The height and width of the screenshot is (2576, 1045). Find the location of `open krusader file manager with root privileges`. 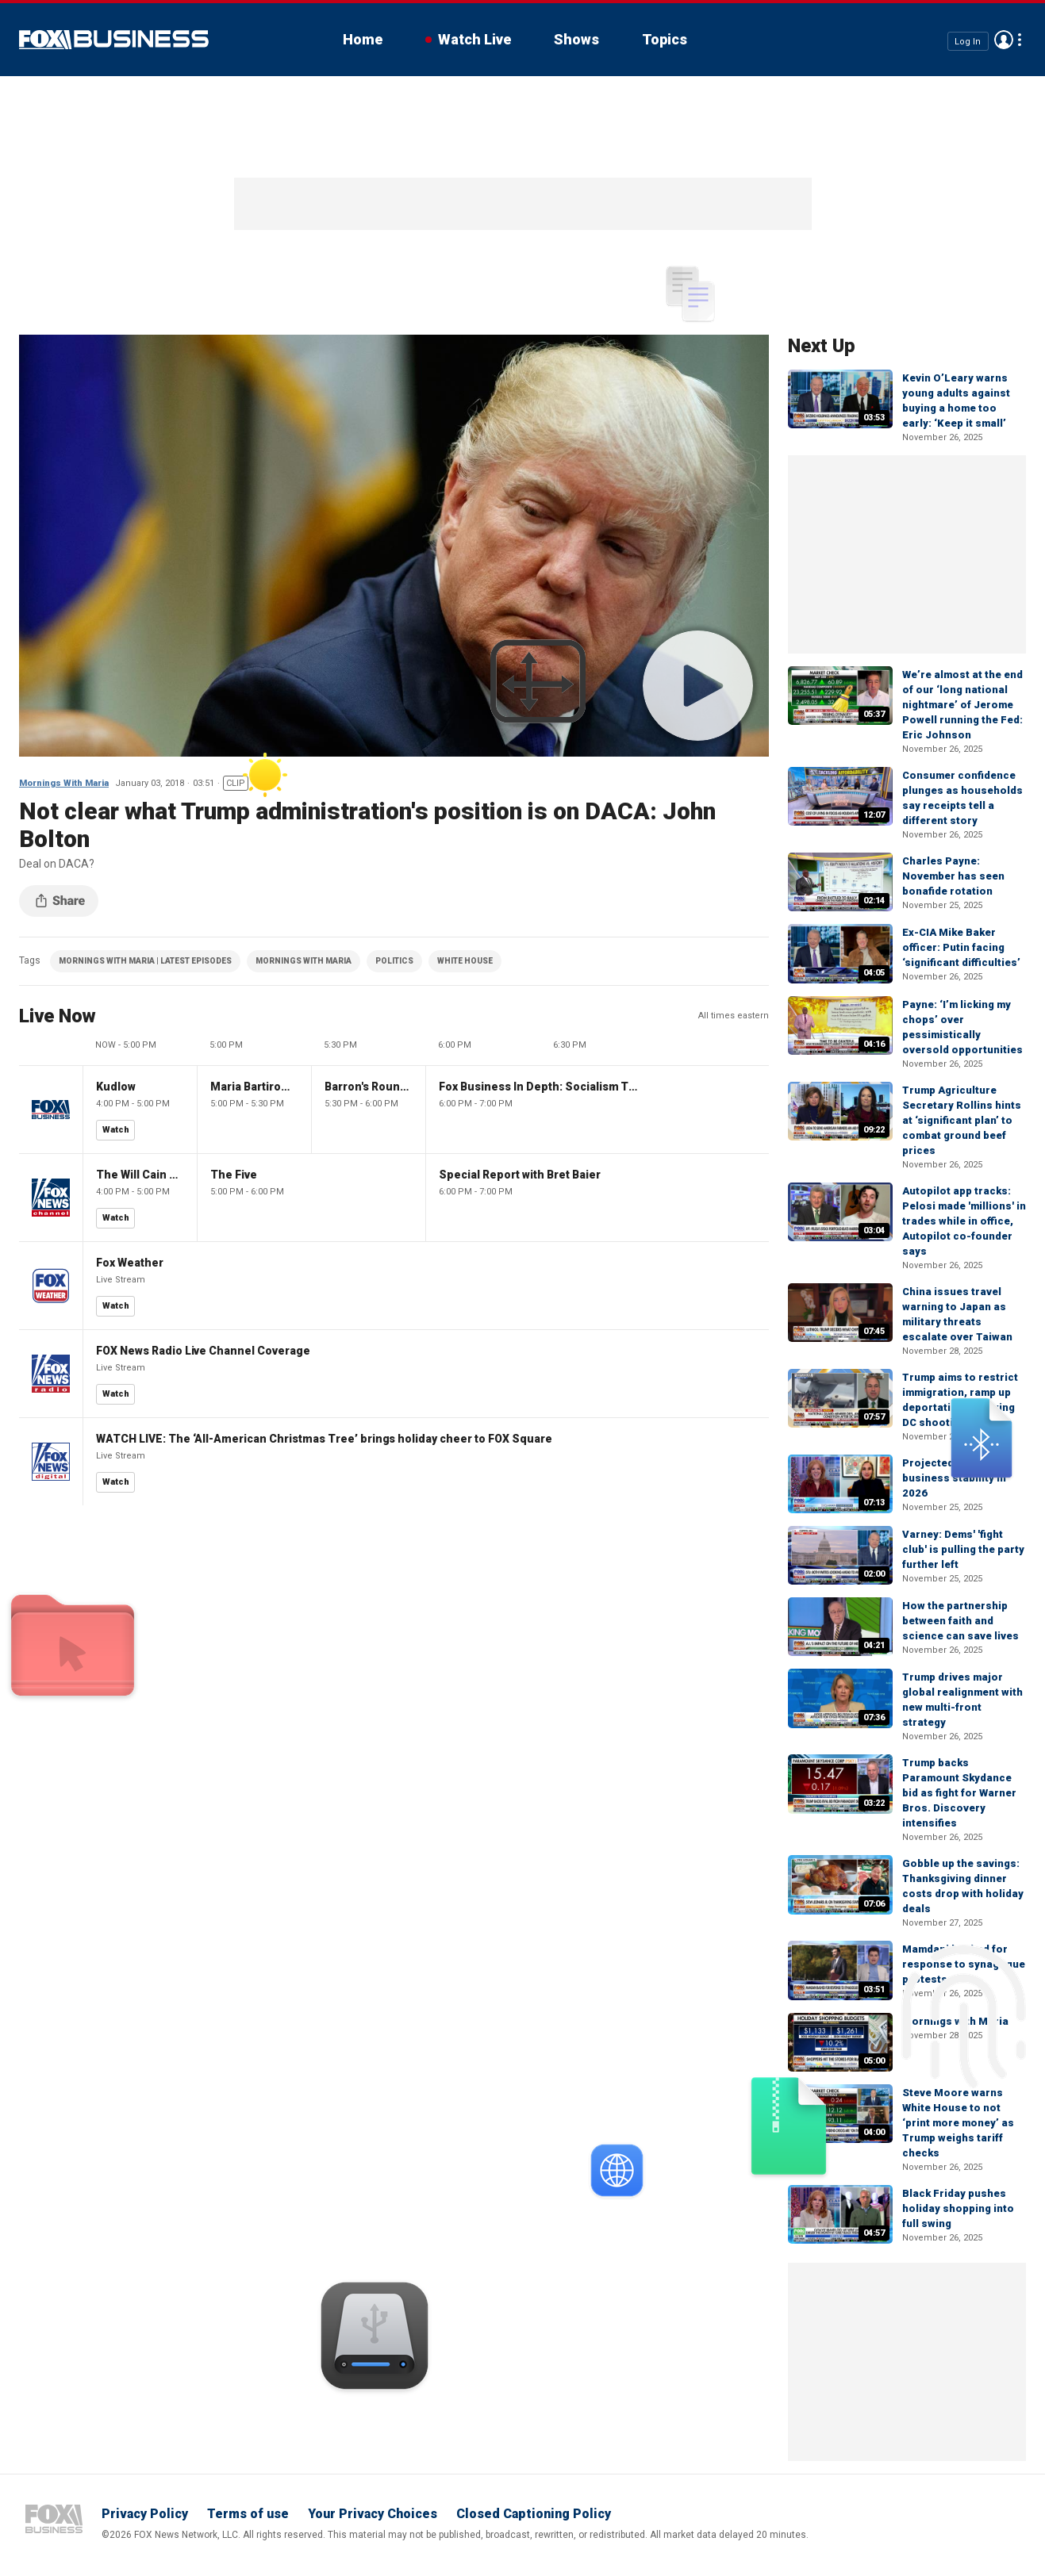

open krusader file manager with root privileges is located at coordinates (72, 1645).